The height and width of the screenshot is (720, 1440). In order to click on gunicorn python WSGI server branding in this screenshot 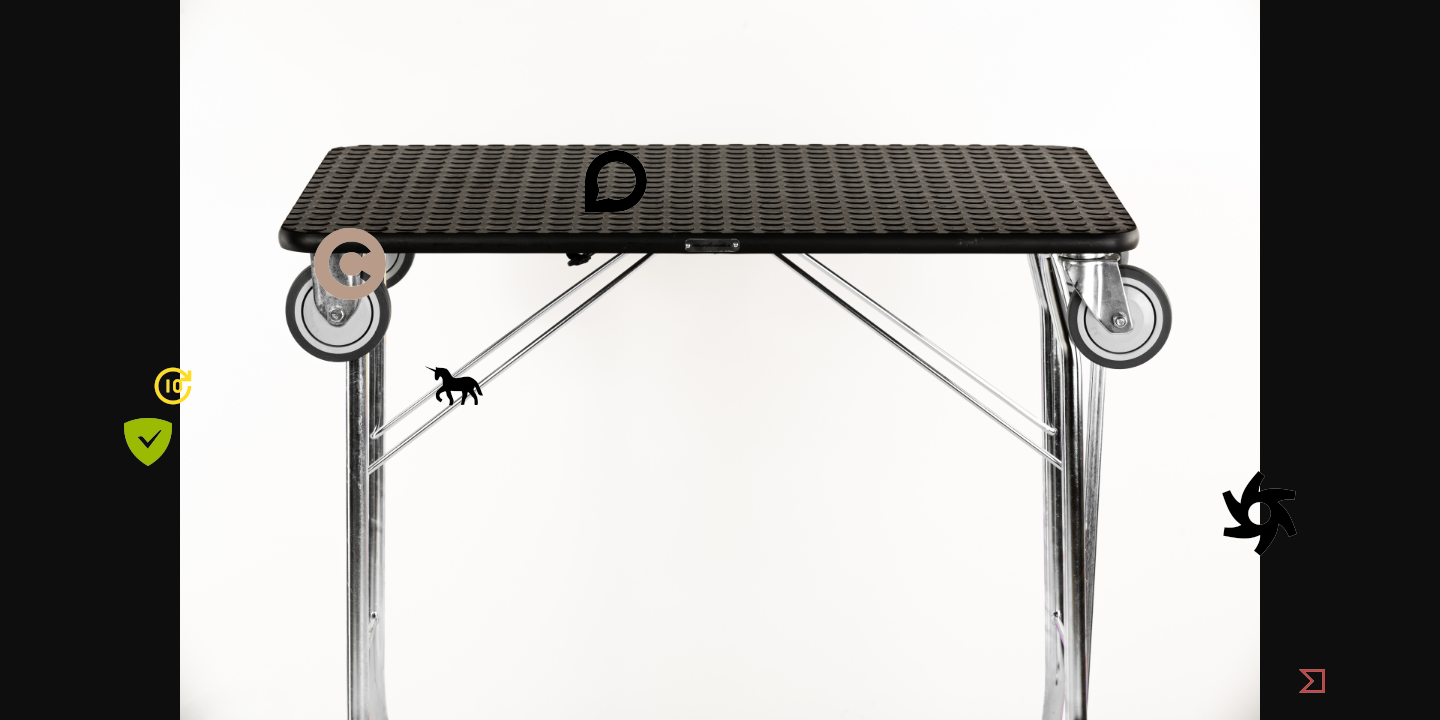, I will do `click(454, 386)`.